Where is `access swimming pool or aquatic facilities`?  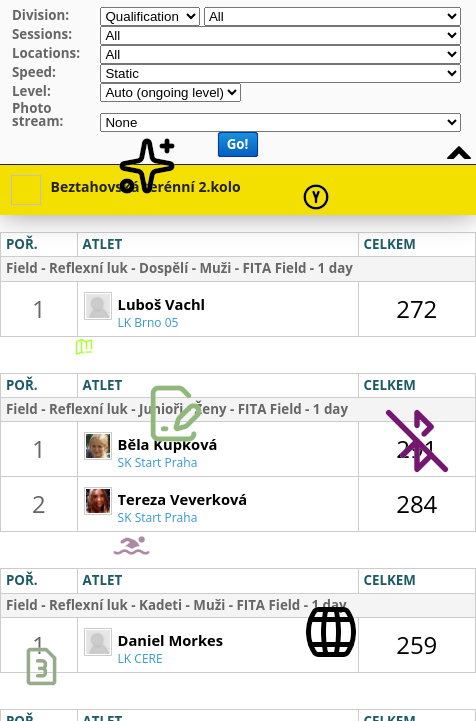 access swimming pool or aquatic facilities is located at coordinates (131, 545).